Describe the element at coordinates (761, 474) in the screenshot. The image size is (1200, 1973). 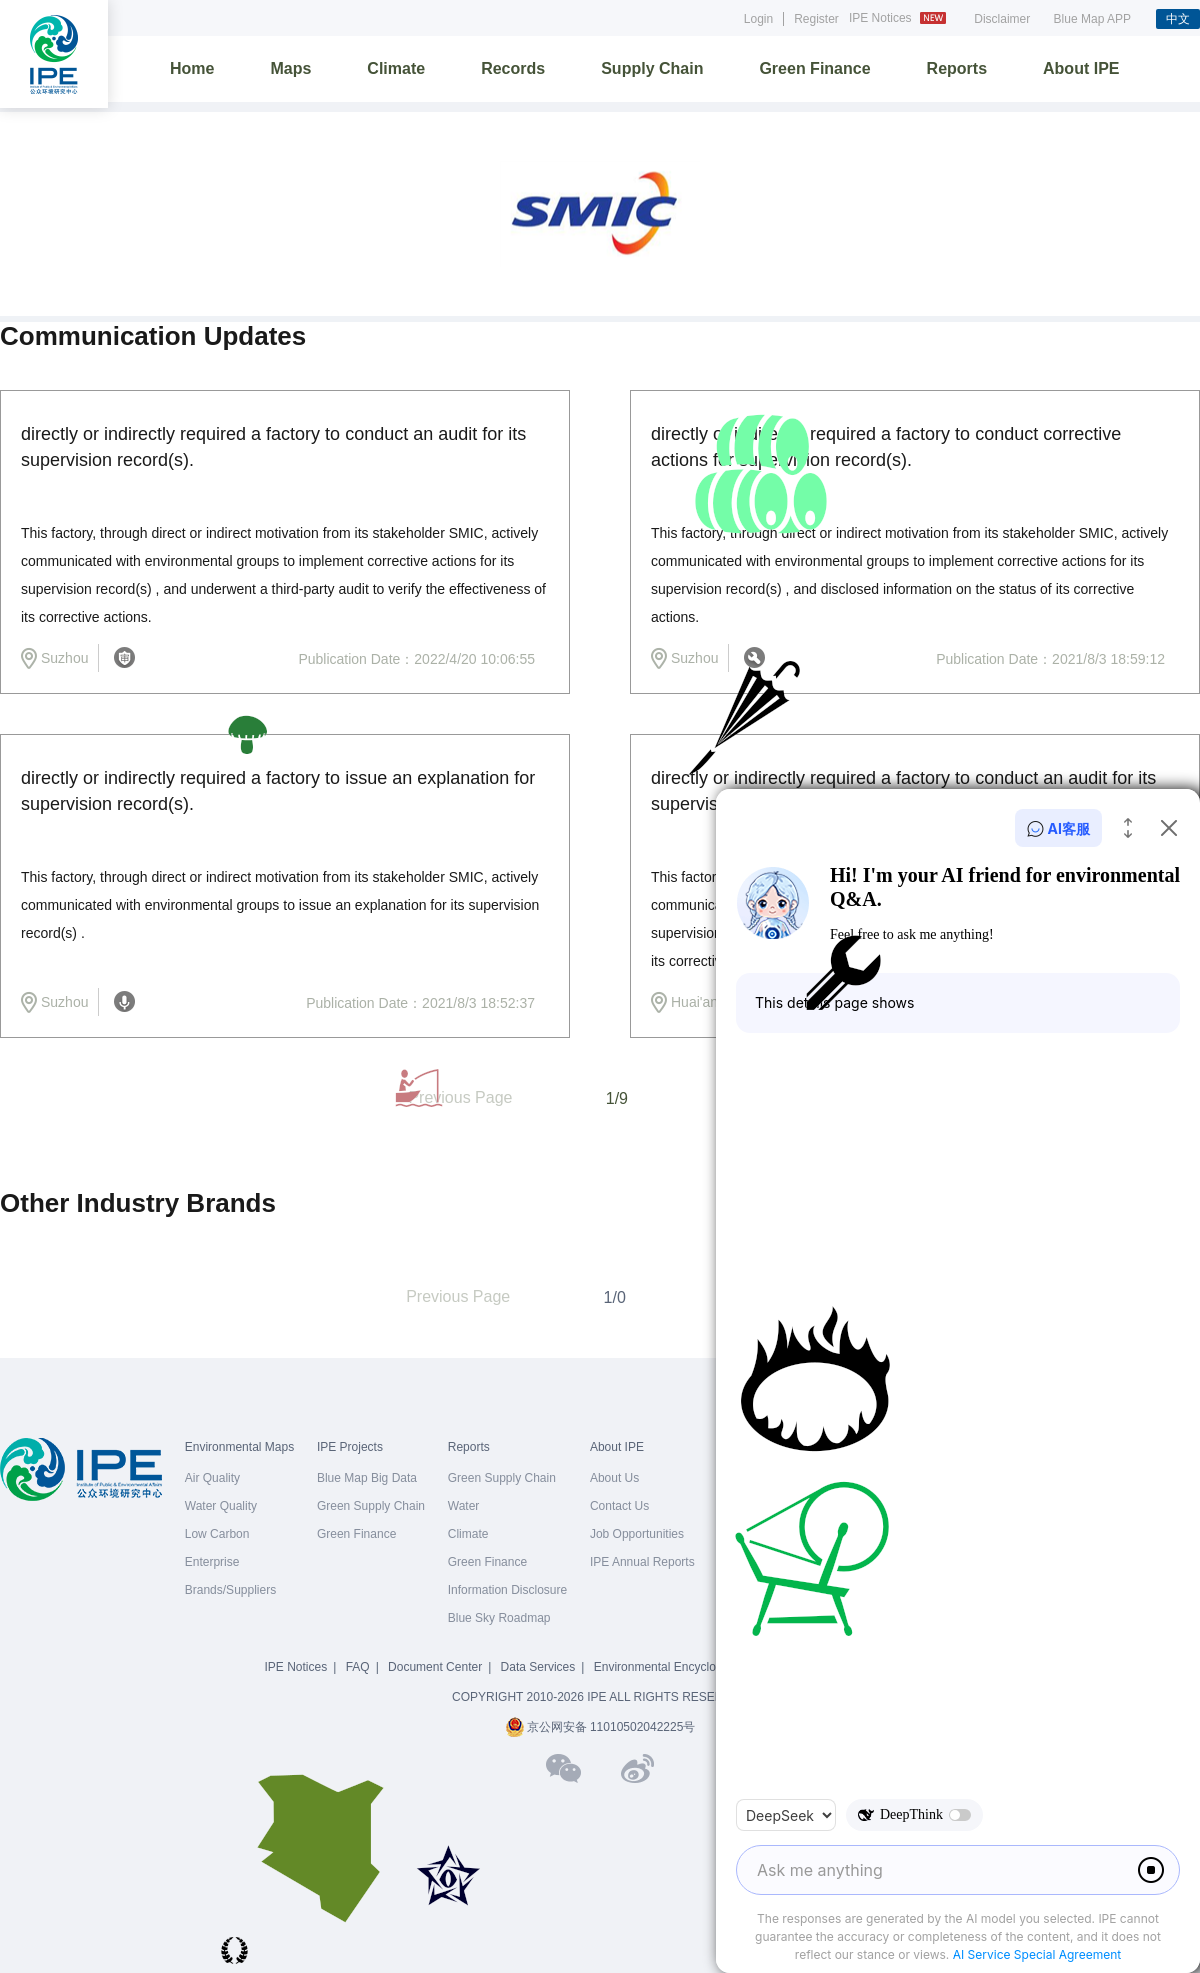
I see `access wine cellar or barrel storage inventory` at that location.